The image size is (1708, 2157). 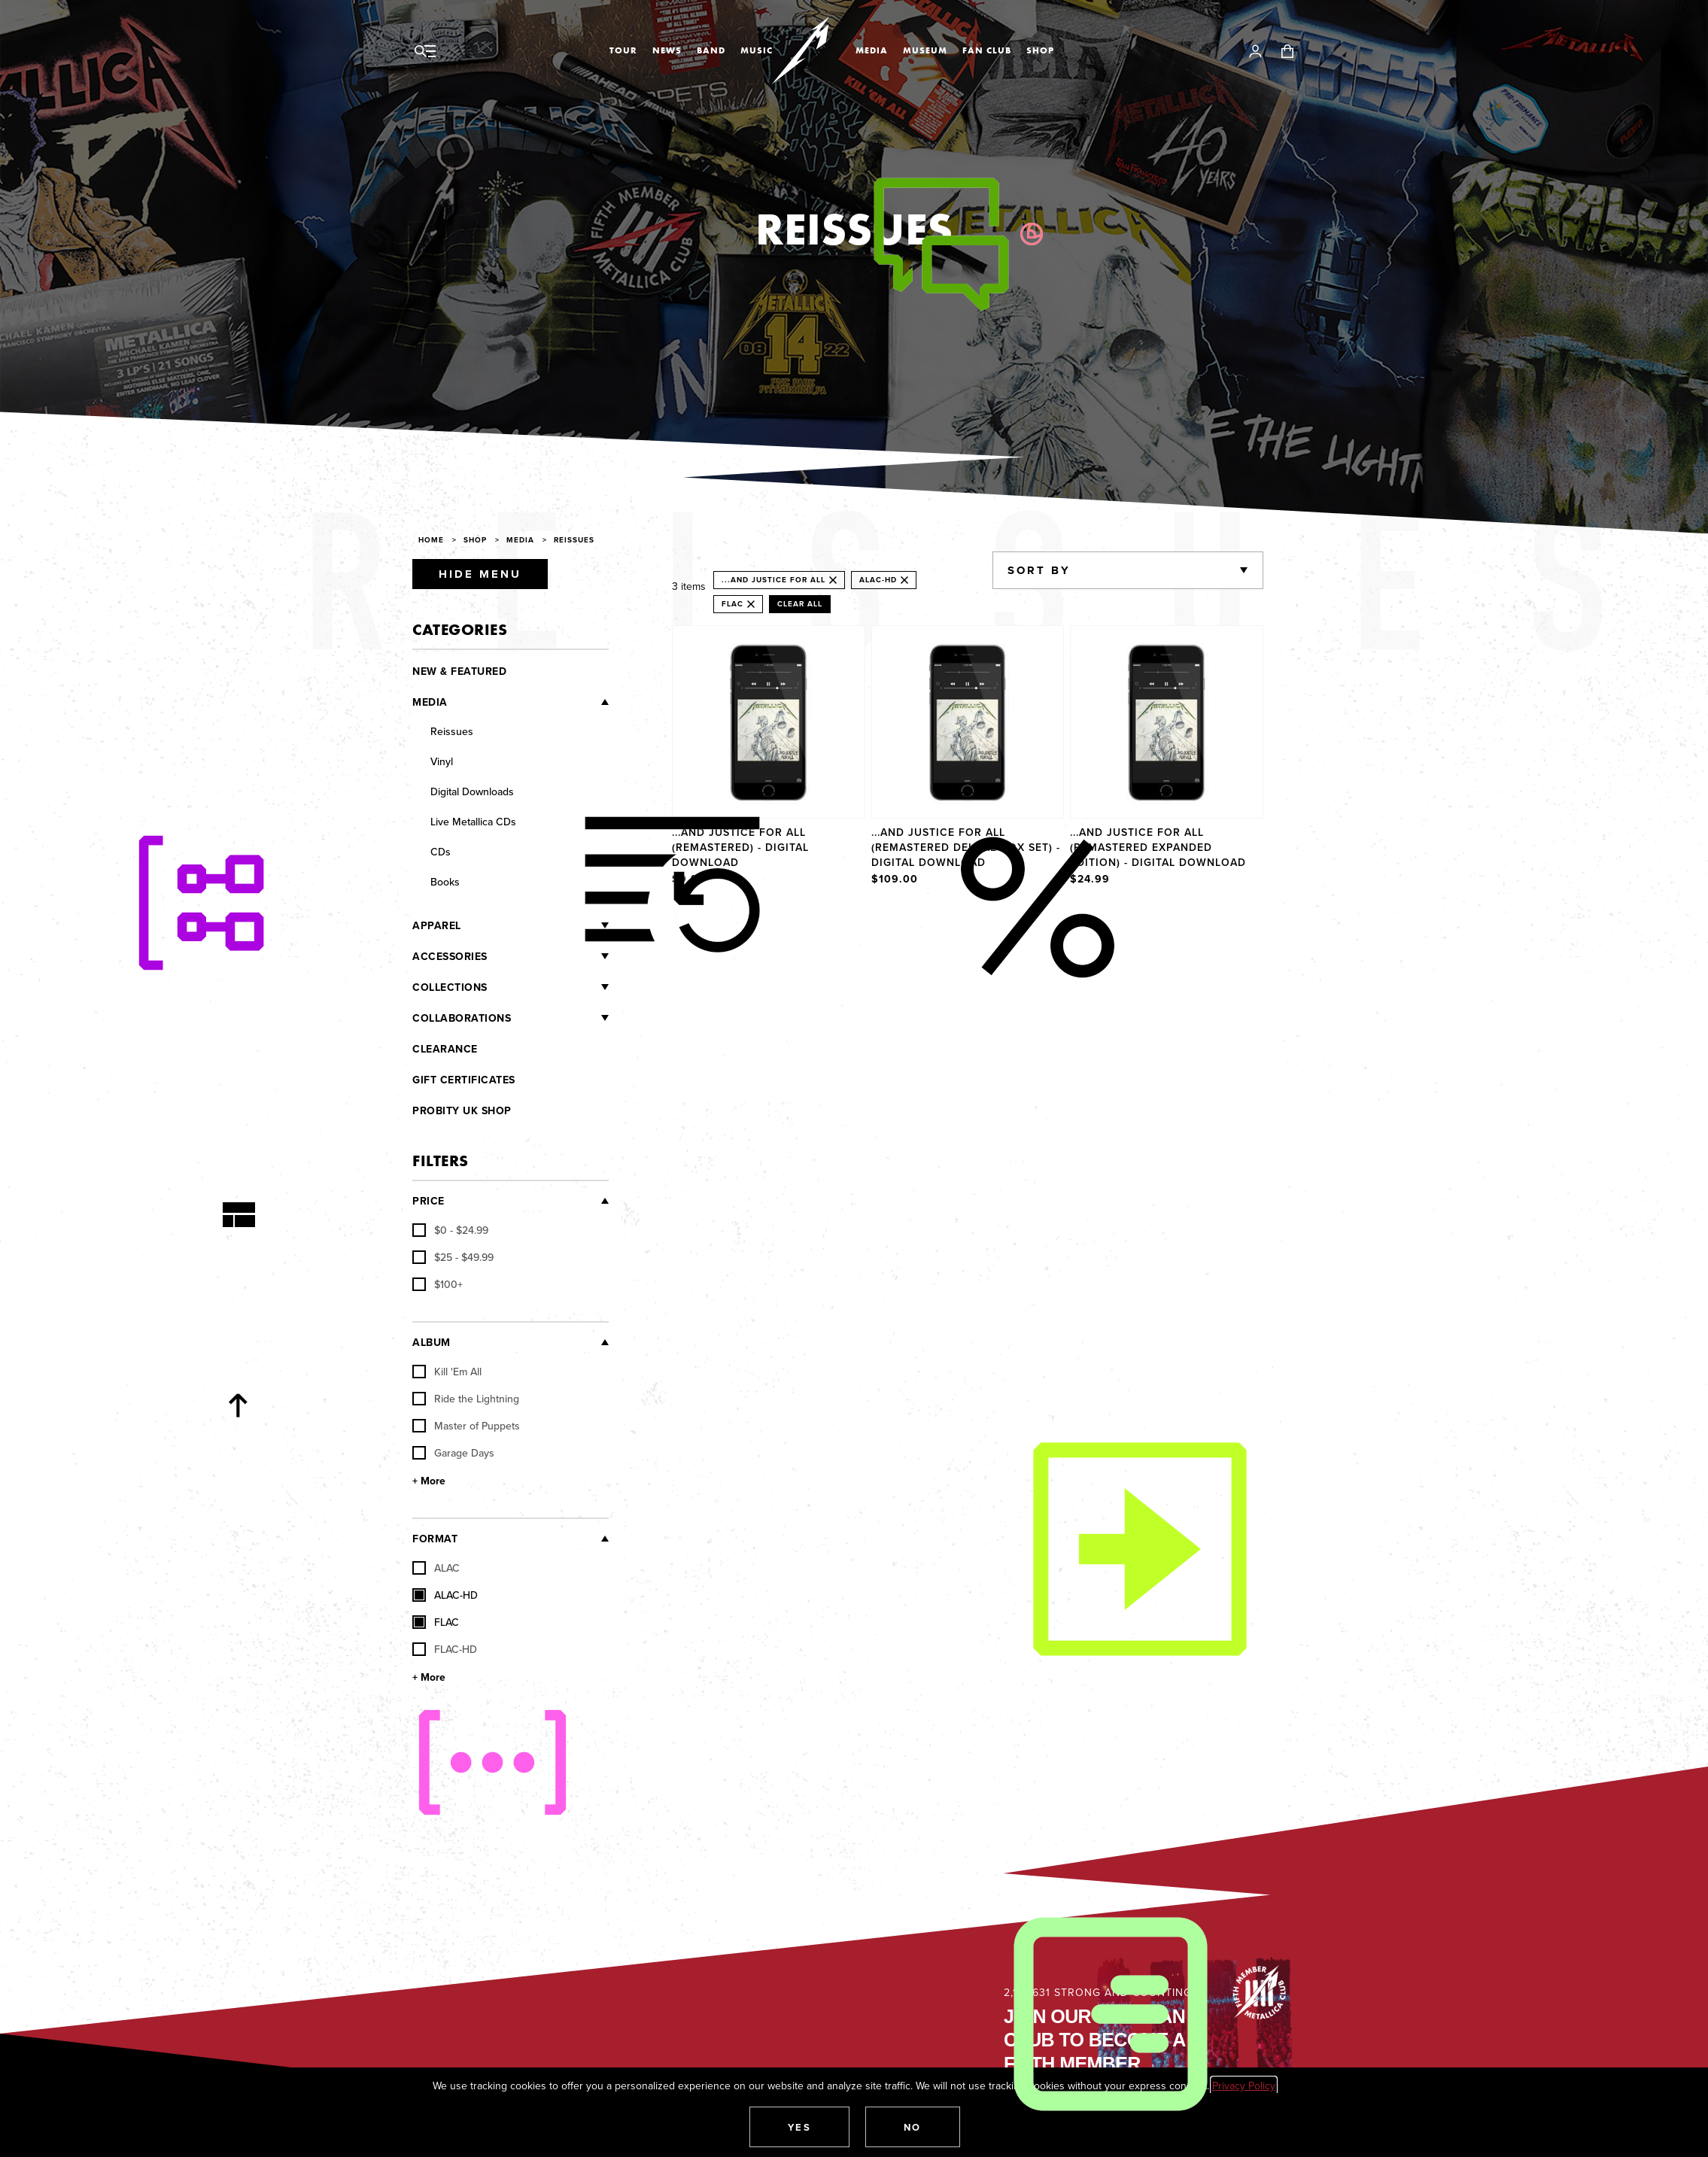 What do you see at coordinates (206, 903) in the screenshot?
I see `group code references by their type` at bounding box center [206, 903].